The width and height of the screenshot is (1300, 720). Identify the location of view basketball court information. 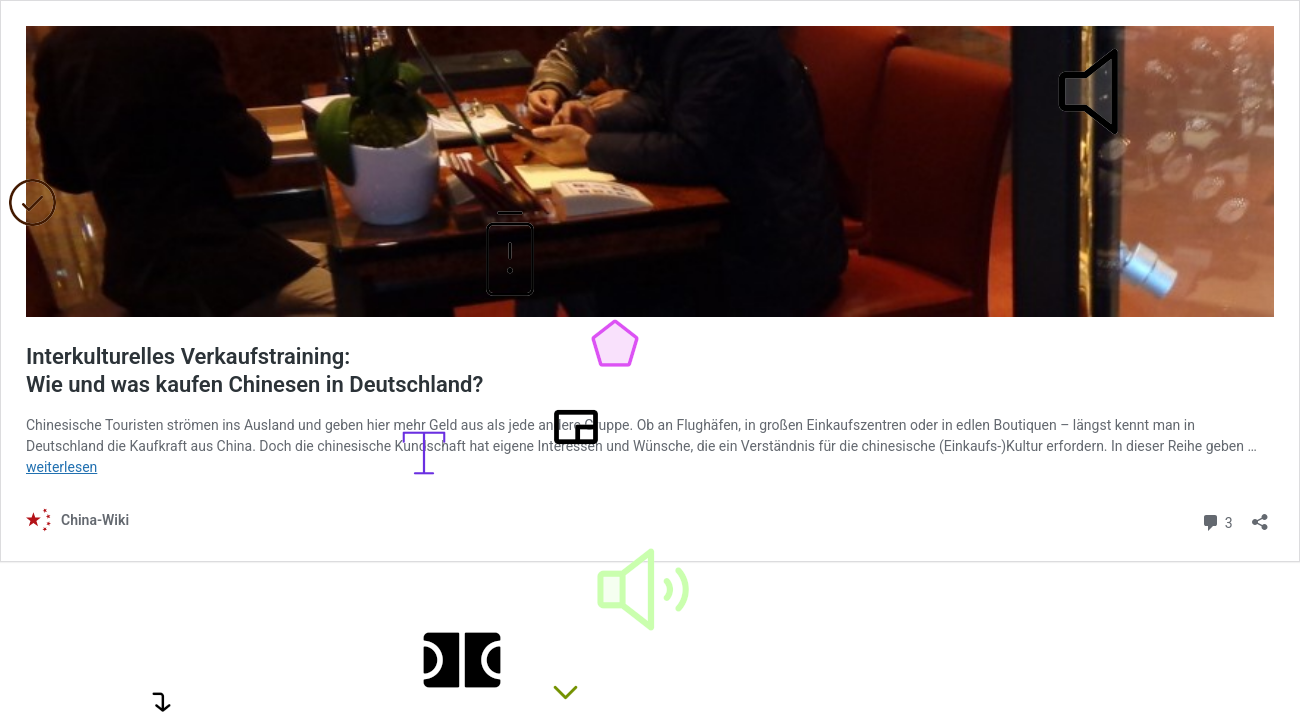
(462, 660).